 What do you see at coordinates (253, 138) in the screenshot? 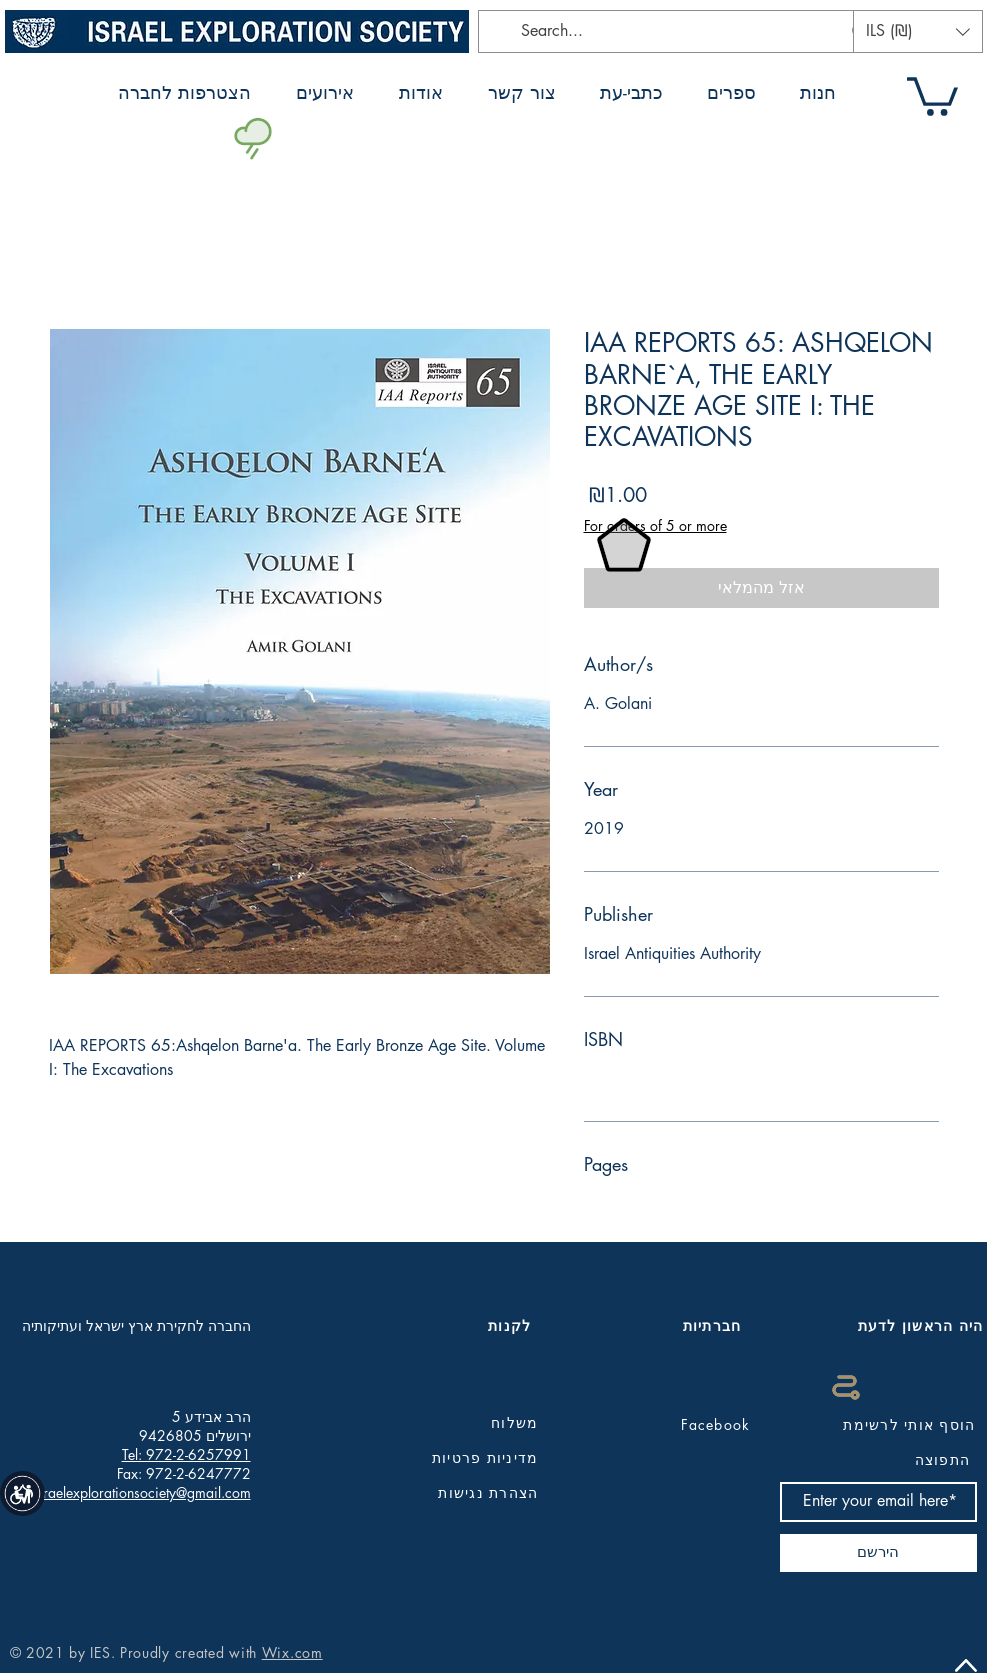
I see `indicates rainy weather conditions` at bounding box center [253, 138].